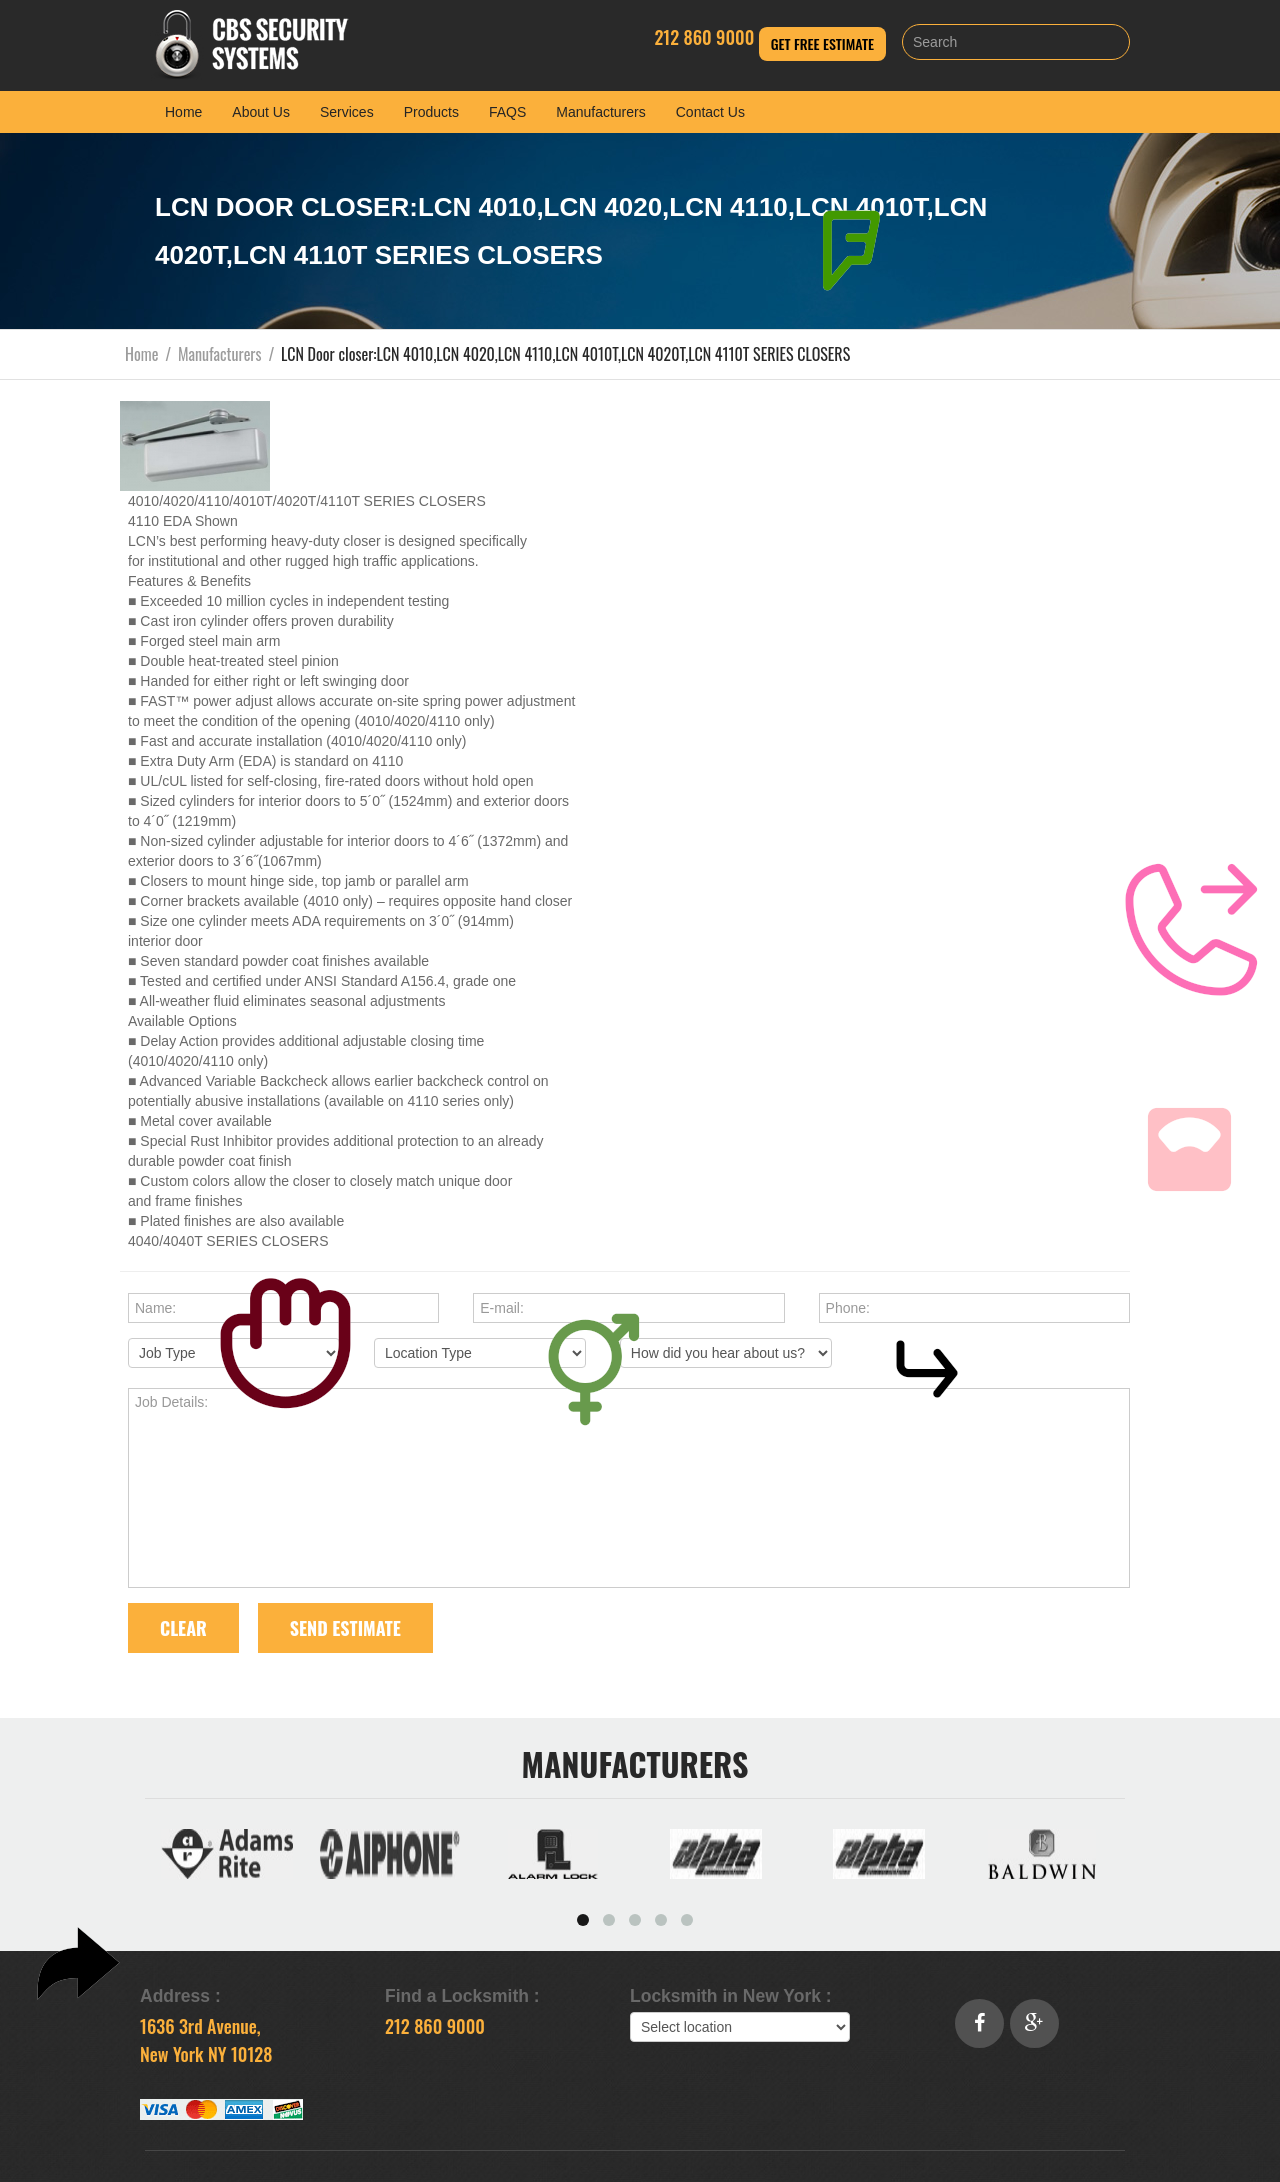 The height and width of the screenshot is (2182, 1280). I want to click on select gender or sex options, so click(594, 1369).